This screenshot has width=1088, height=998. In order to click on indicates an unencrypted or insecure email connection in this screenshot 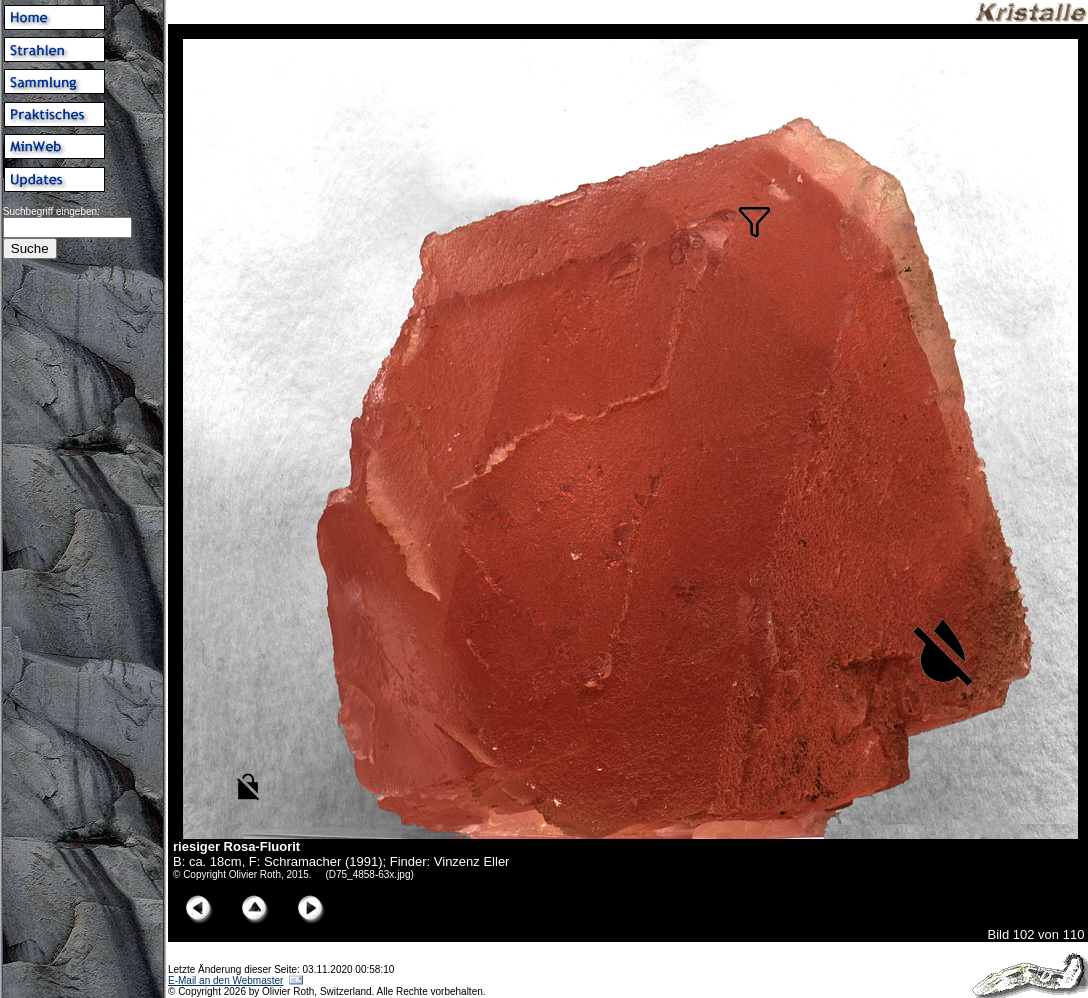, I will do `click(248, 787)`.